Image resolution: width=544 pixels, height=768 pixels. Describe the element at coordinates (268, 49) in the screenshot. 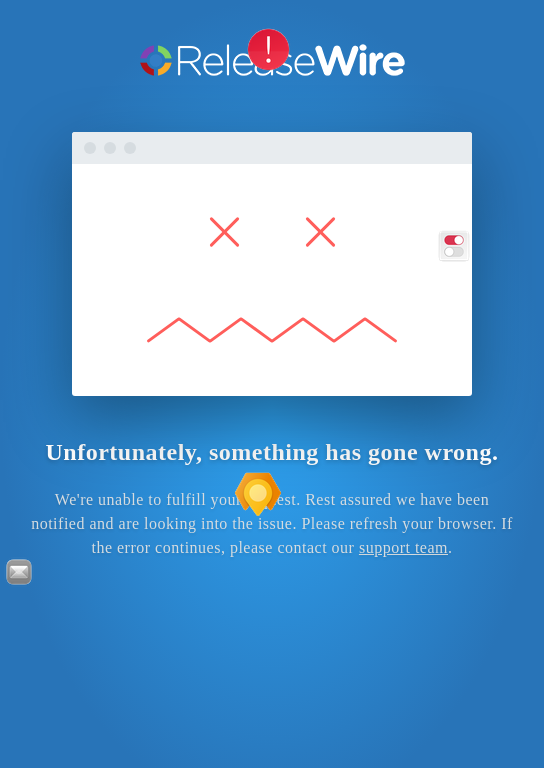

I see `indicates a warning or alert requiring attention` at that location.